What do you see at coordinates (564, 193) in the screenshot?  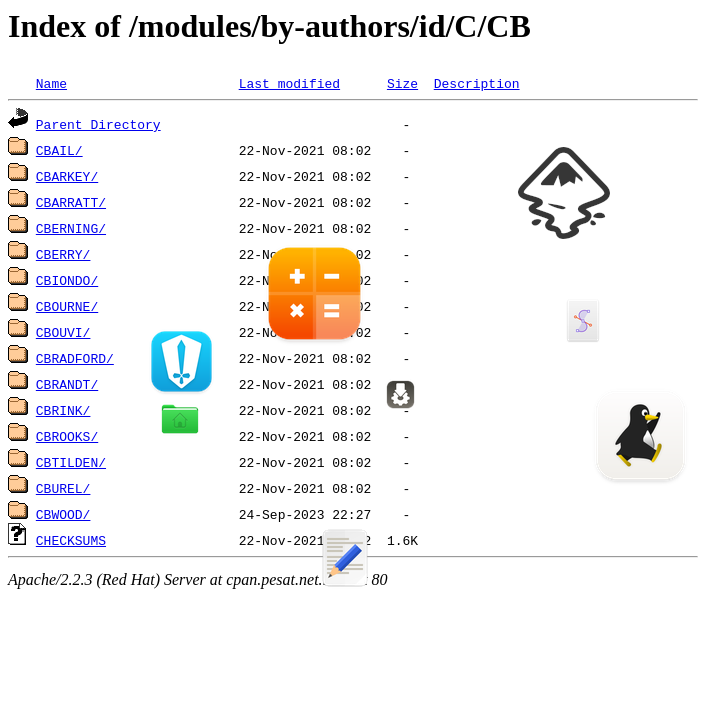 I see `open inkscape vector graphics editor` at bounding box center [564, 193].